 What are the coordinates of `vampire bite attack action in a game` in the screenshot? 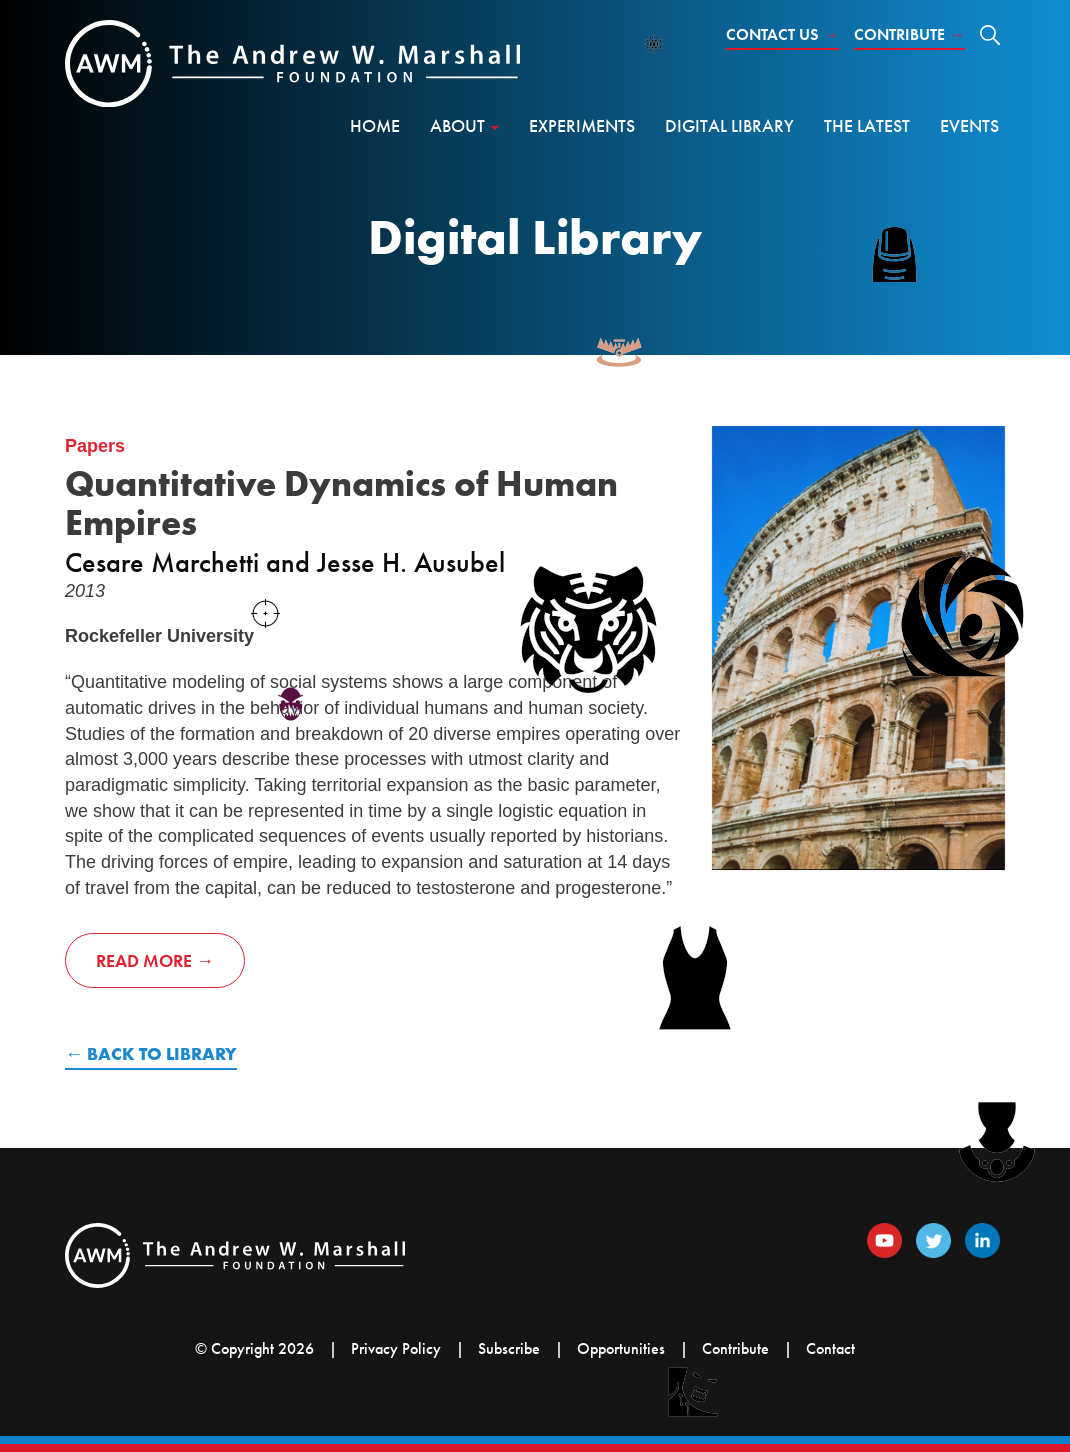 It's located at (693, 1392).